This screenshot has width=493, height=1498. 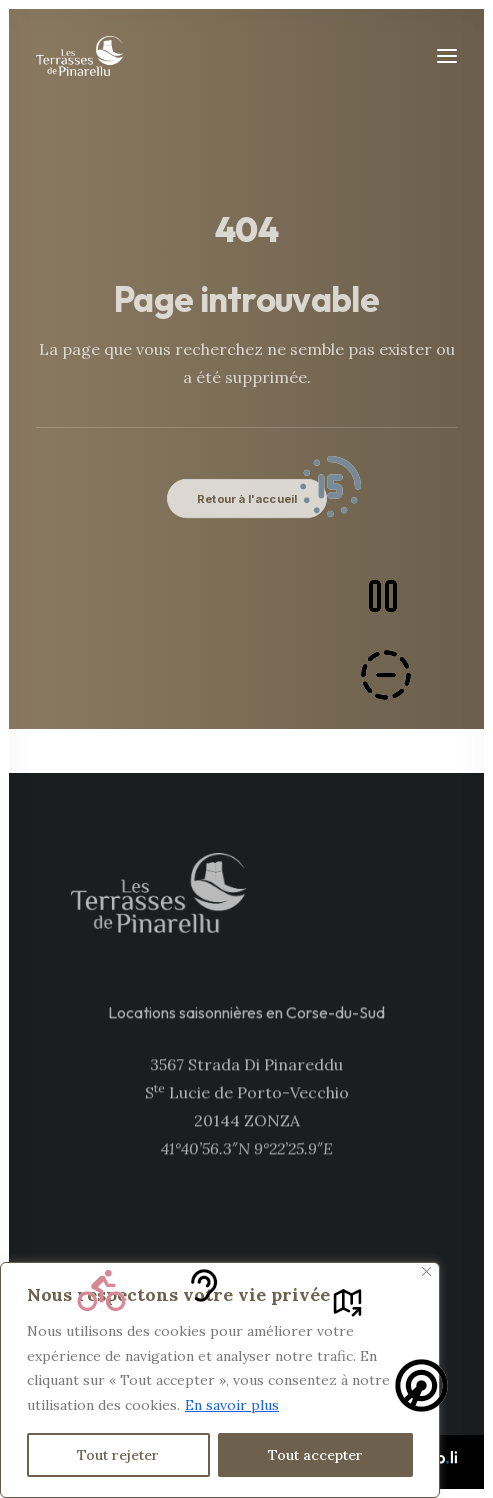 I want to click on enable audio or listening features, so click(x=202, y=1285).